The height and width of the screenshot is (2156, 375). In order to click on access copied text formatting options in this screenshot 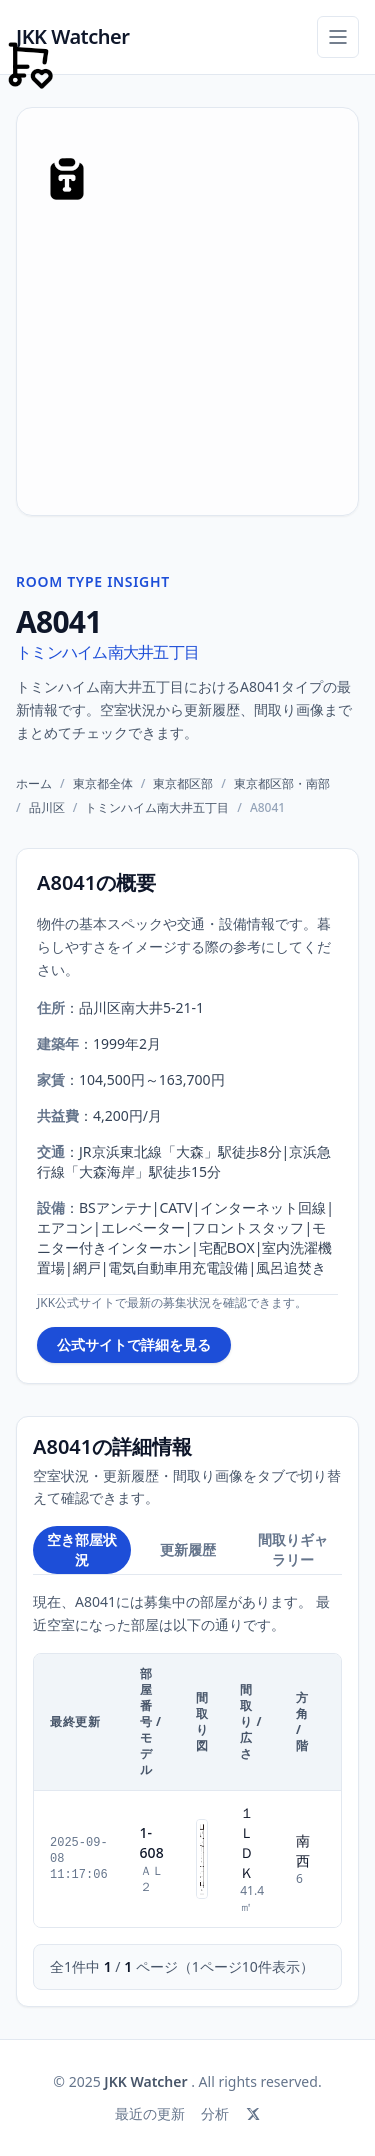, I will do `click(67, 179)`.